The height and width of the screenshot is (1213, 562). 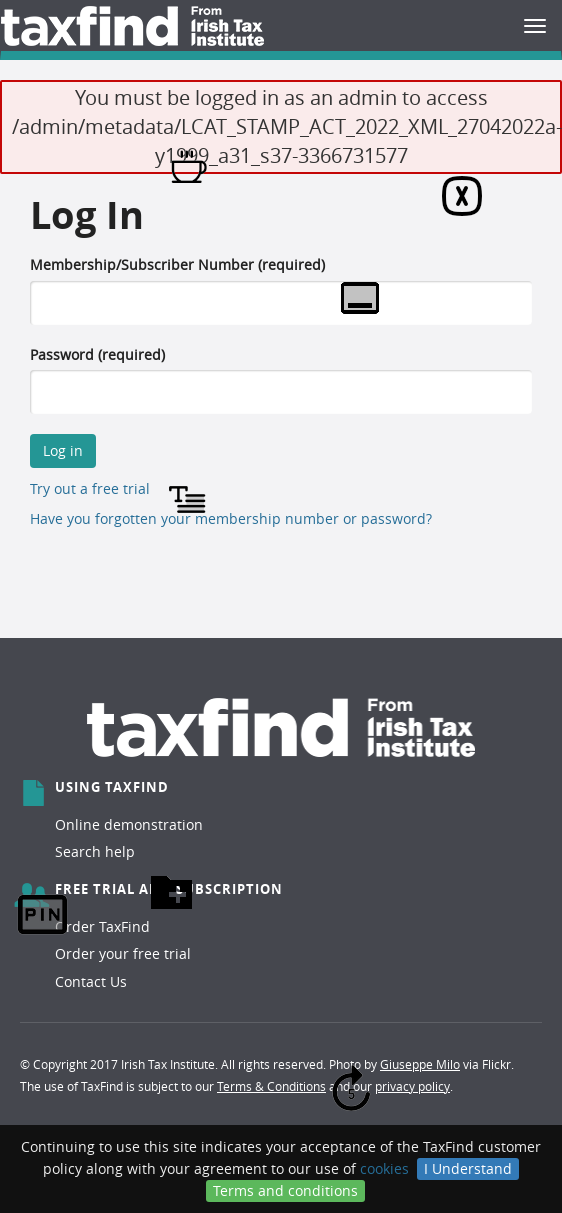 What do you see at coordinates (360, 298) in the screenshot?
I see `access video player controls or captions` at bounding box center [360, 298].